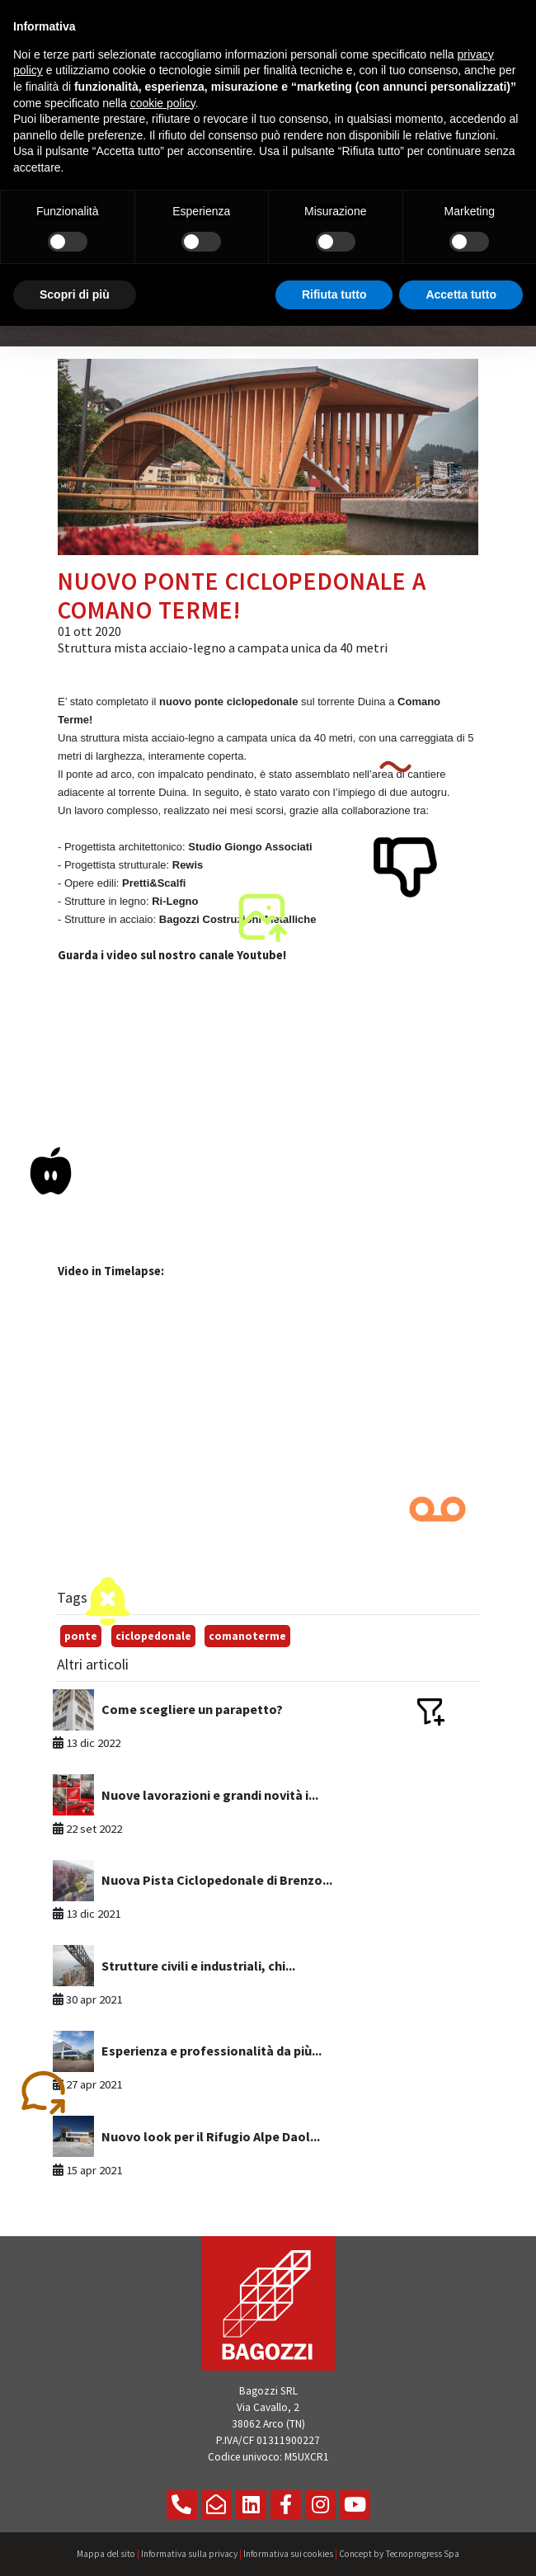  Describe the element at coordinates (261, 916) in the screenshot. I see `upload a photo` at that location.